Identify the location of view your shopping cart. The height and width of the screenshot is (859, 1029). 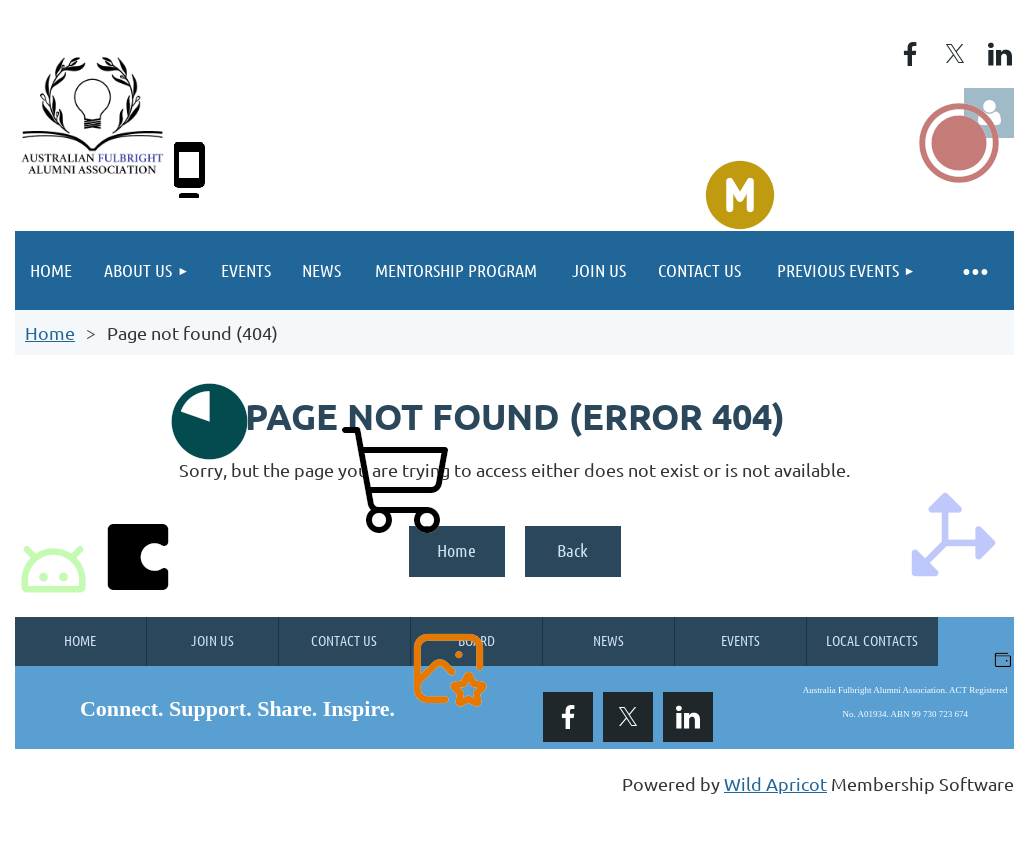
(397, 482).